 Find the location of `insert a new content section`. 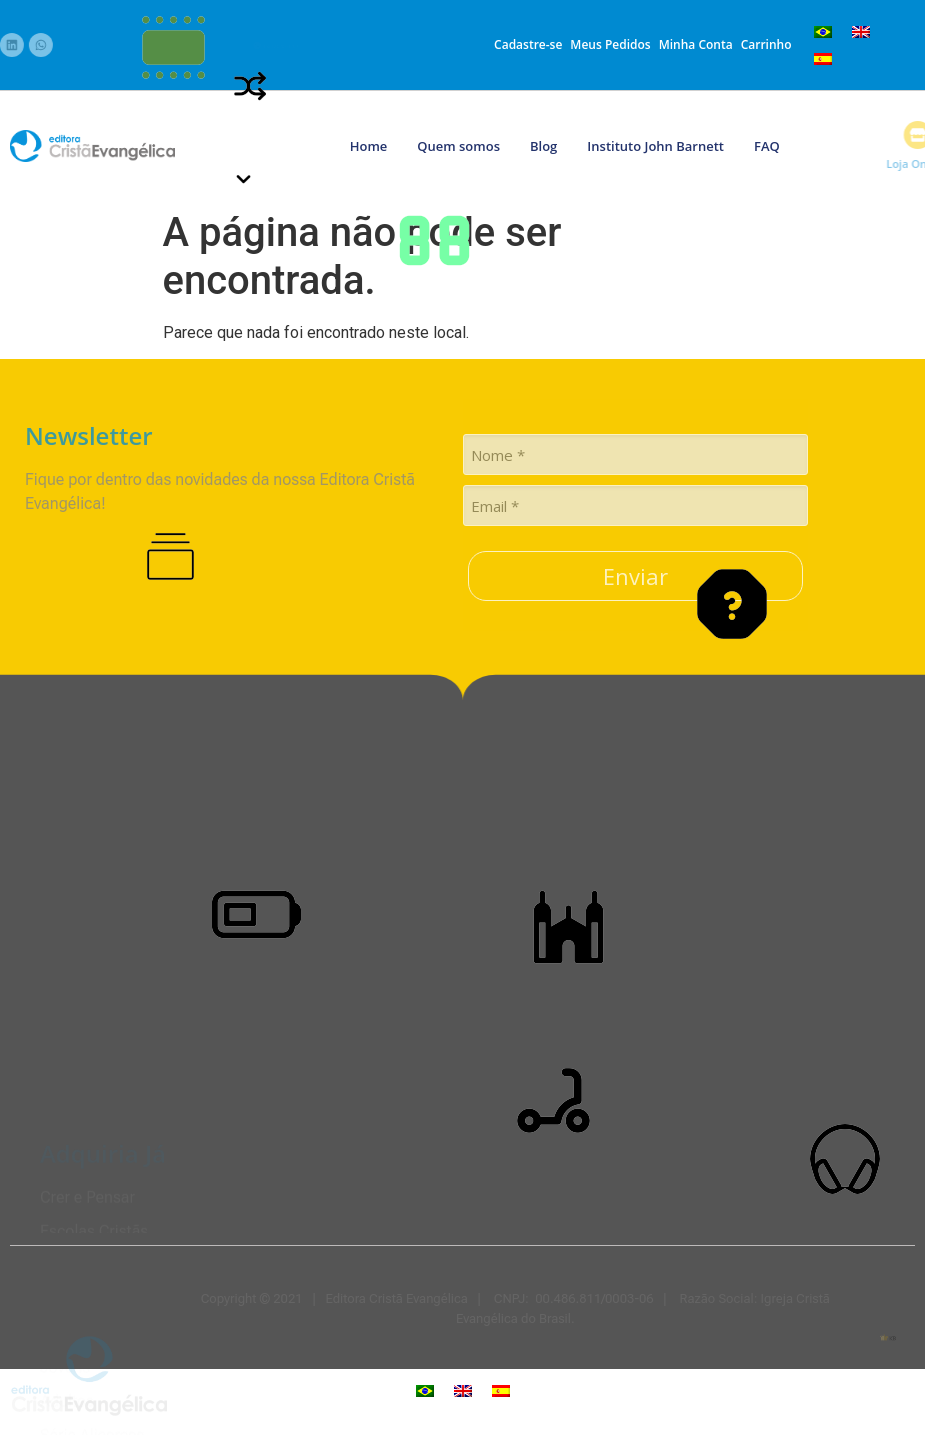

insert a new content section is located at coordinates (173, 47).